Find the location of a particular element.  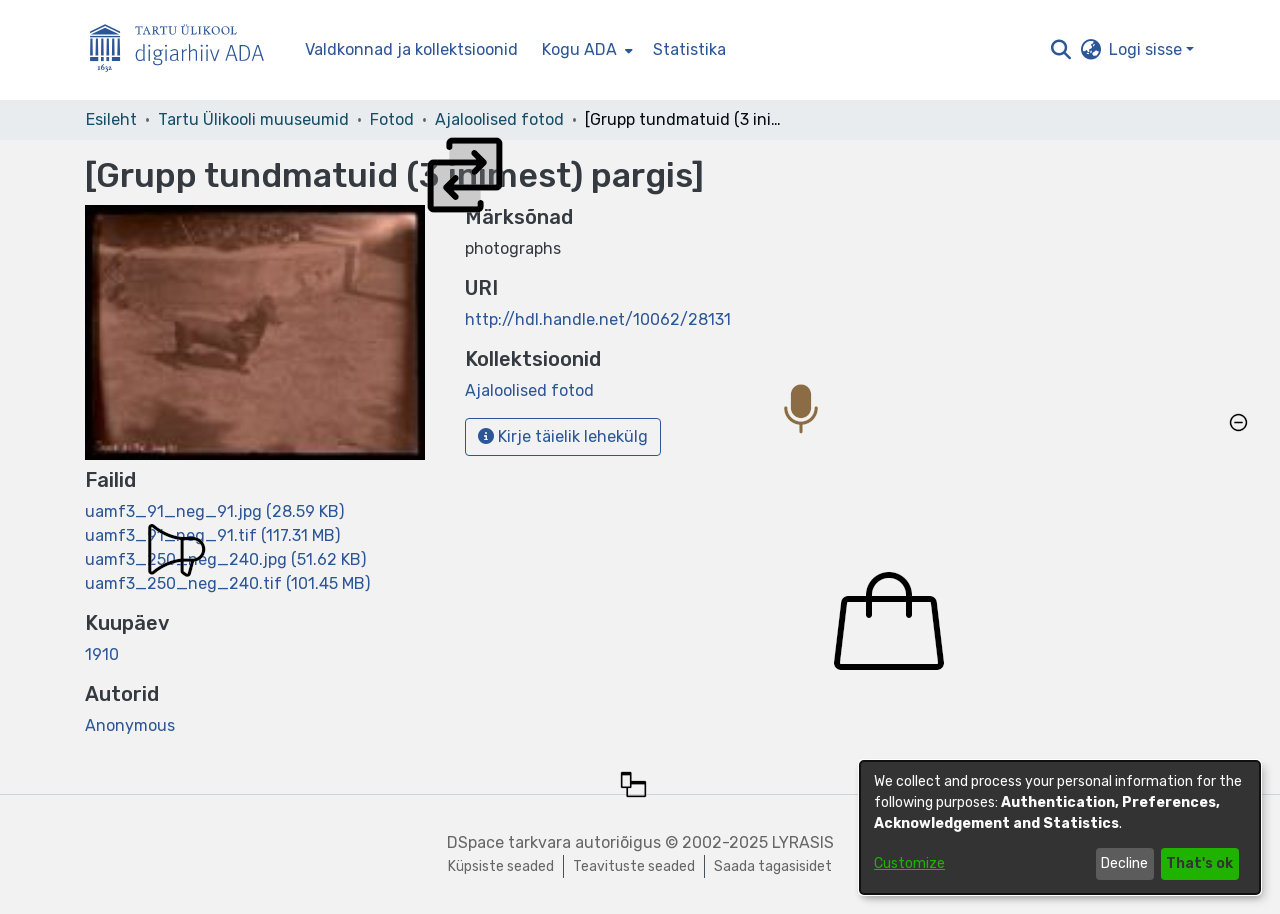

tap to use voice input is located at coordinates (801, 408).